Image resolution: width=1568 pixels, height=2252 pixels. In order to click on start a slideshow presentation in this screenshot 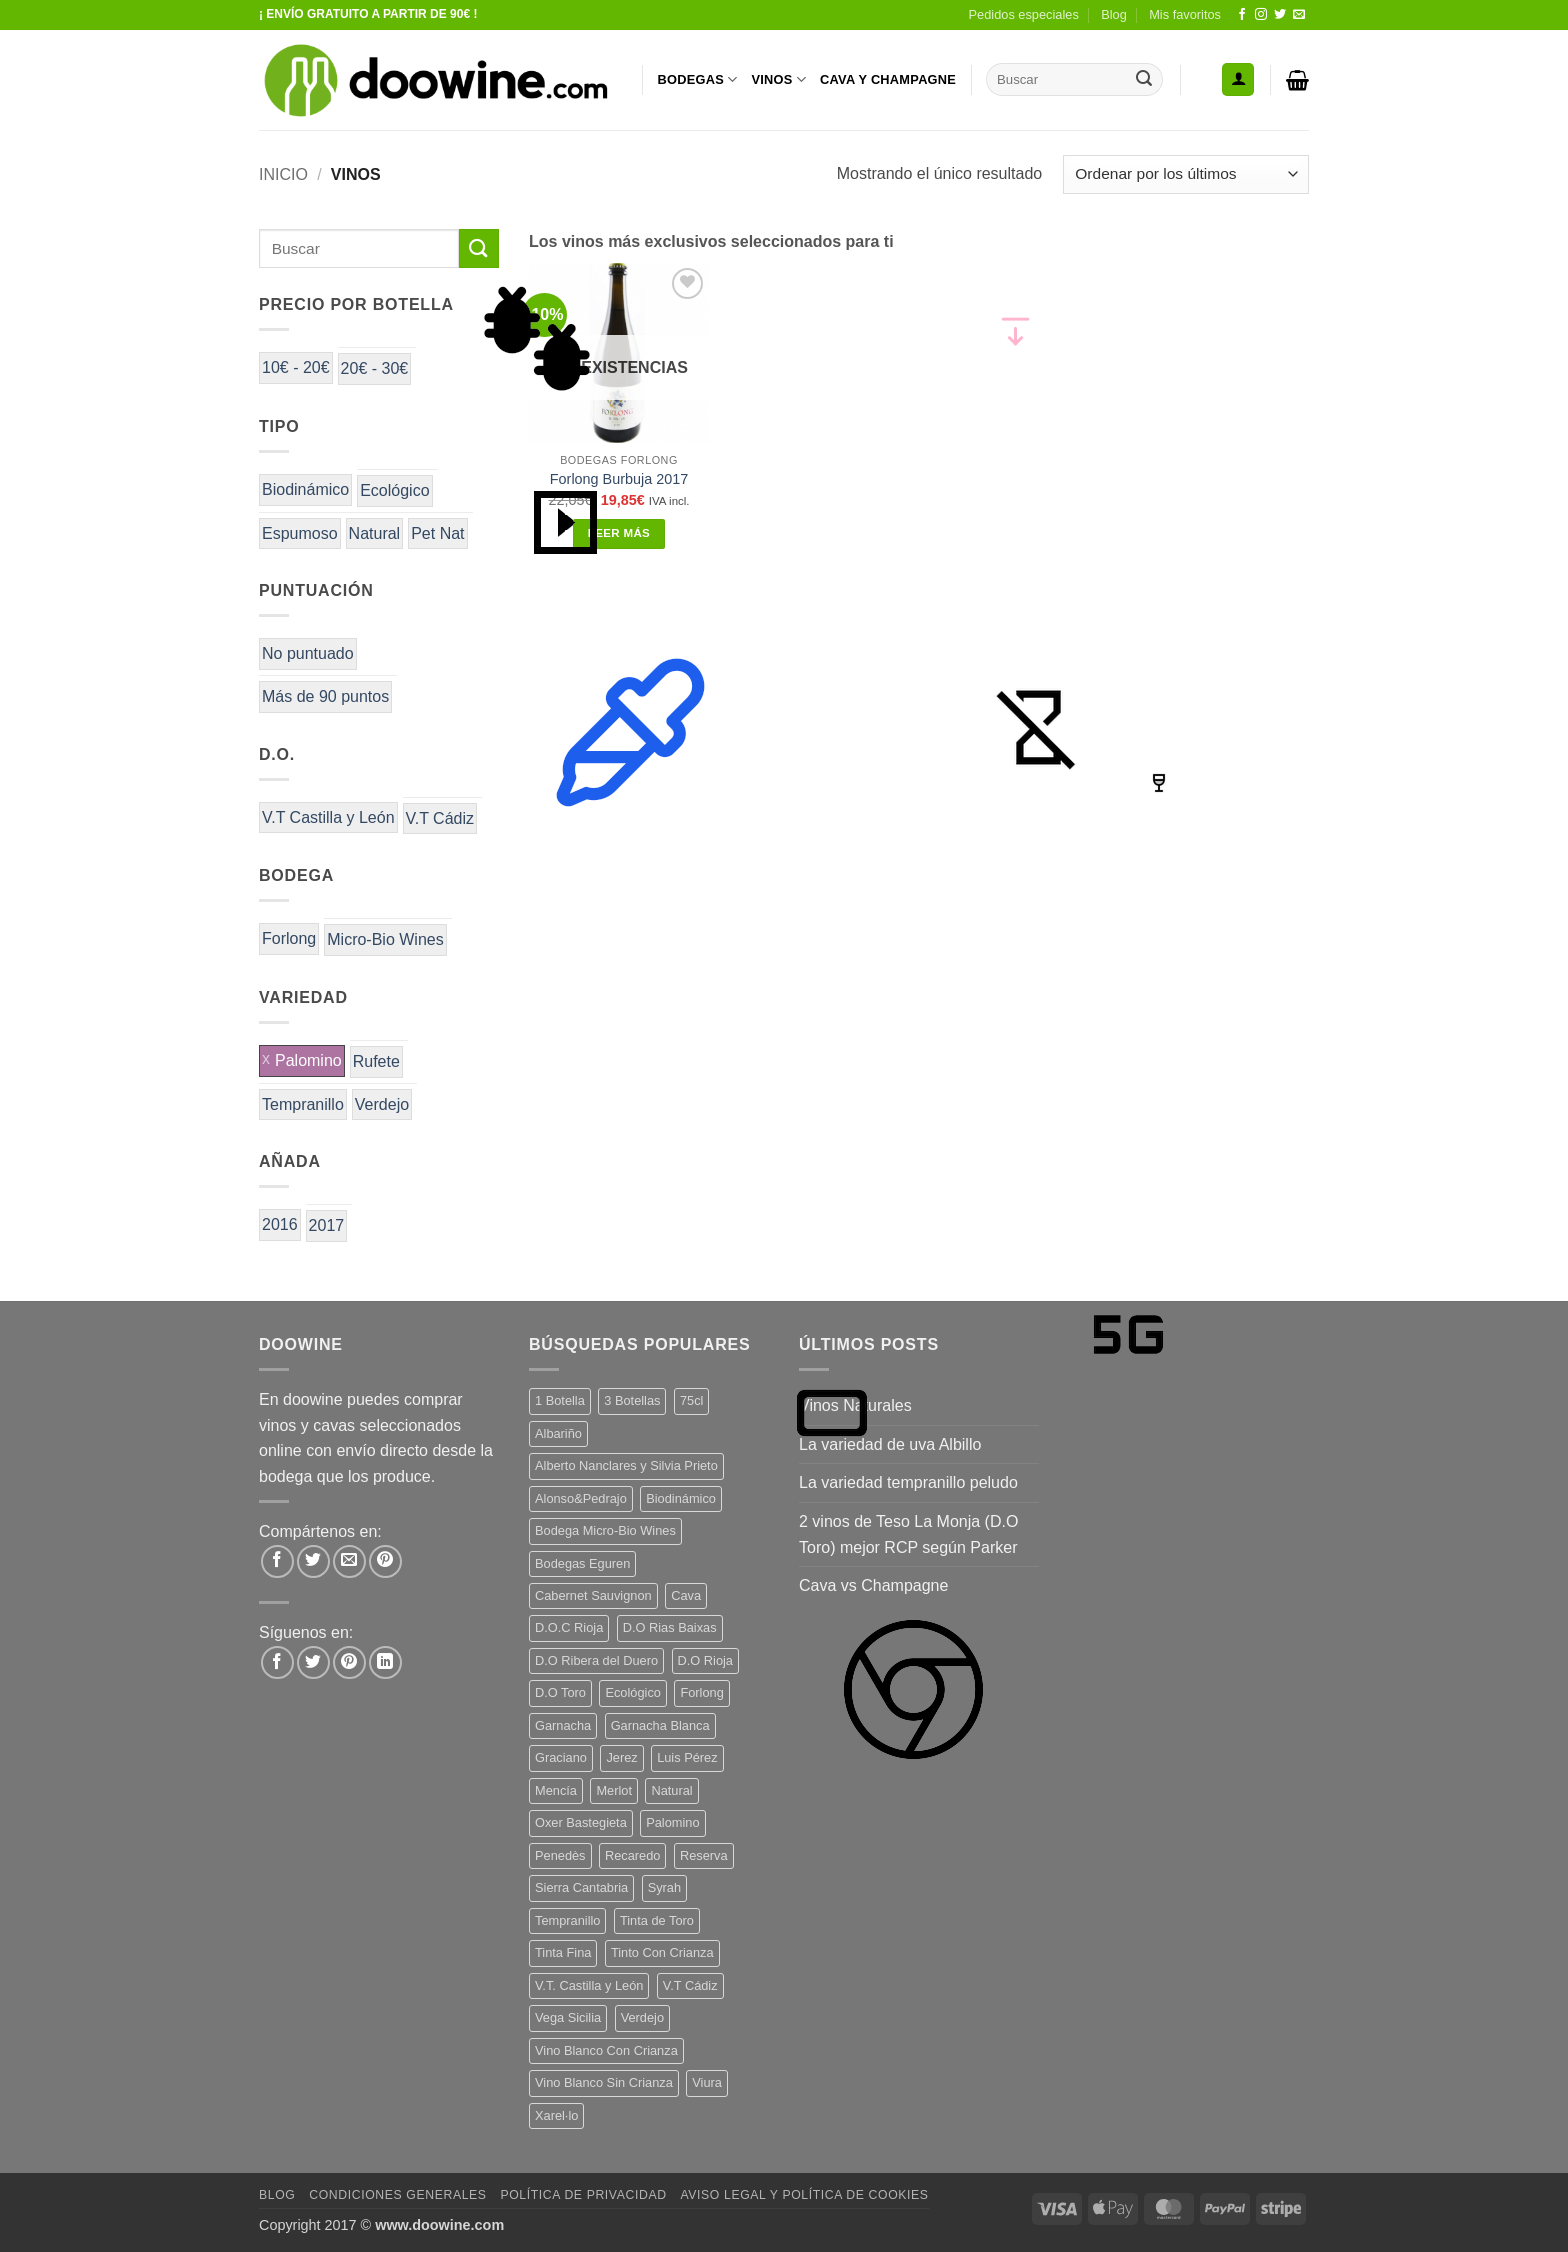, I will do `click(565, 522)`.